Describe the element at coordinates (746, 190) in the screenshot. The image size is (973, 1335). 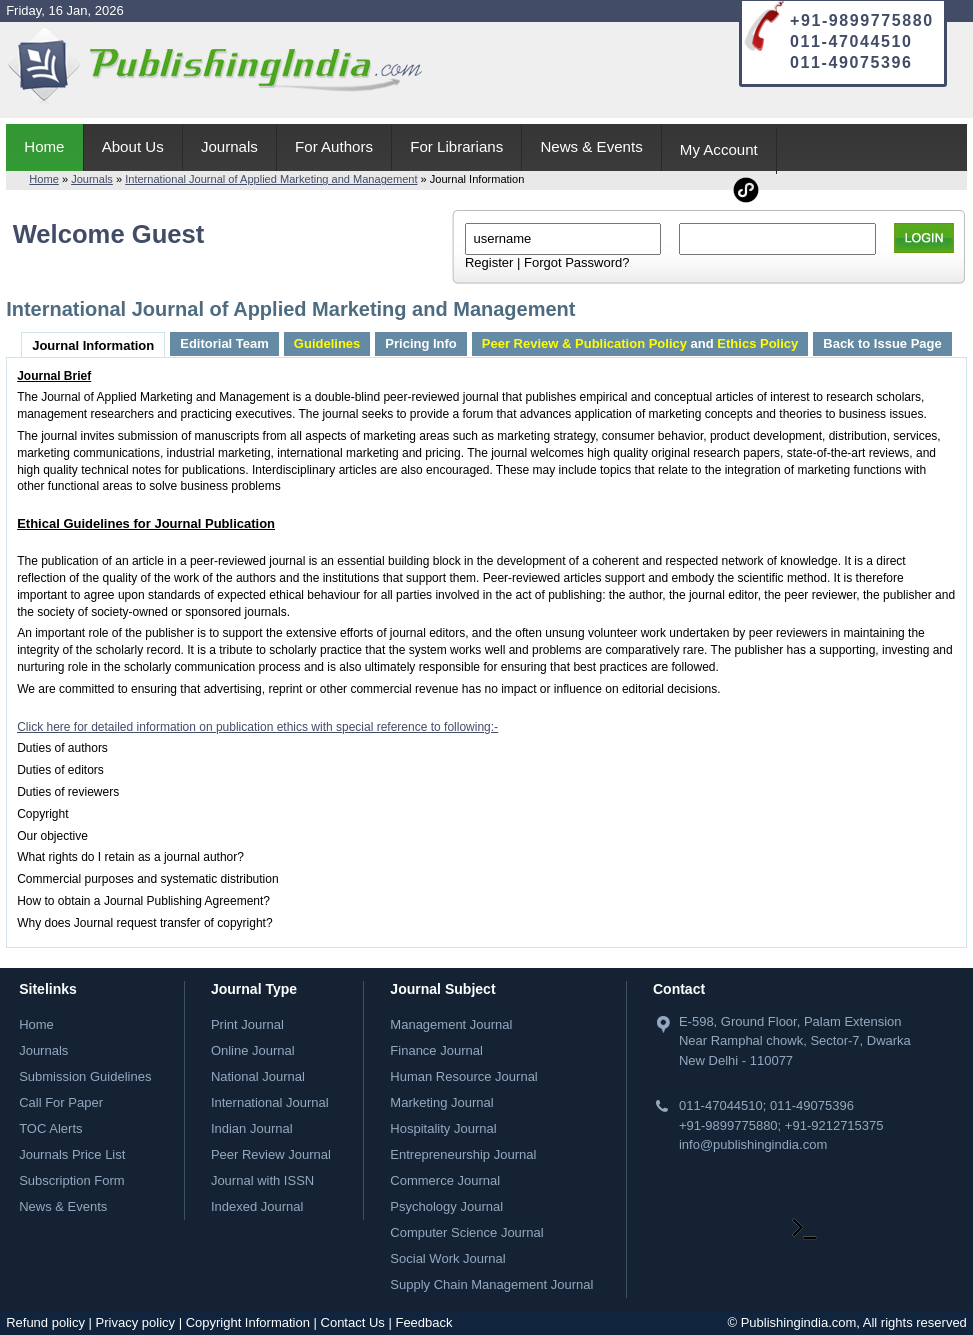
I see `open wechat mini program` at that location.